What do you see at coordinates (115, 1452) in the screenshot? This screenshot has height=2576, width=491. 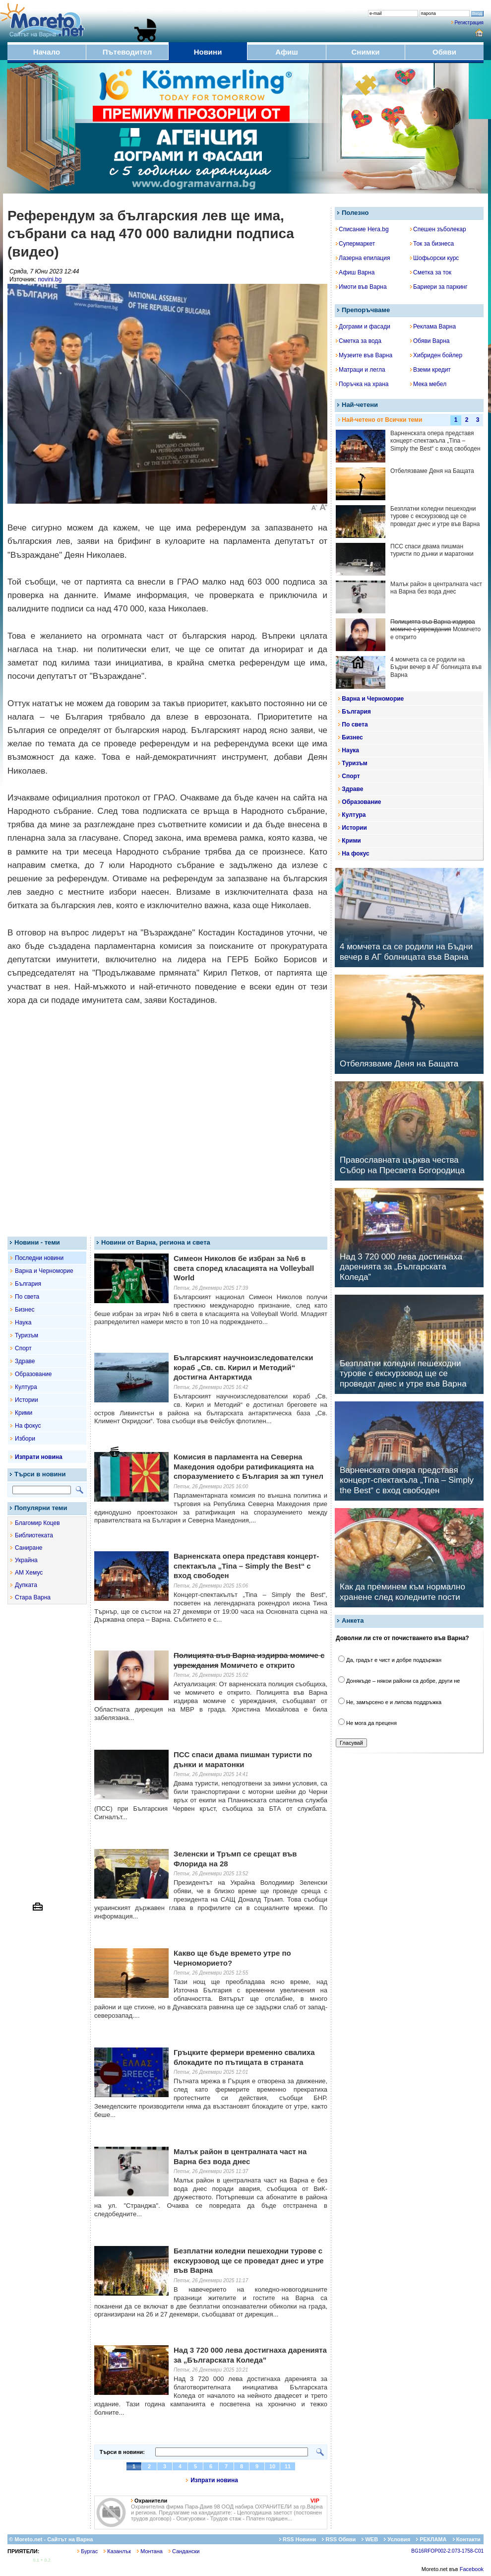 I see `browse asian cuisine restaurants` at bounding box center [115, 1452].